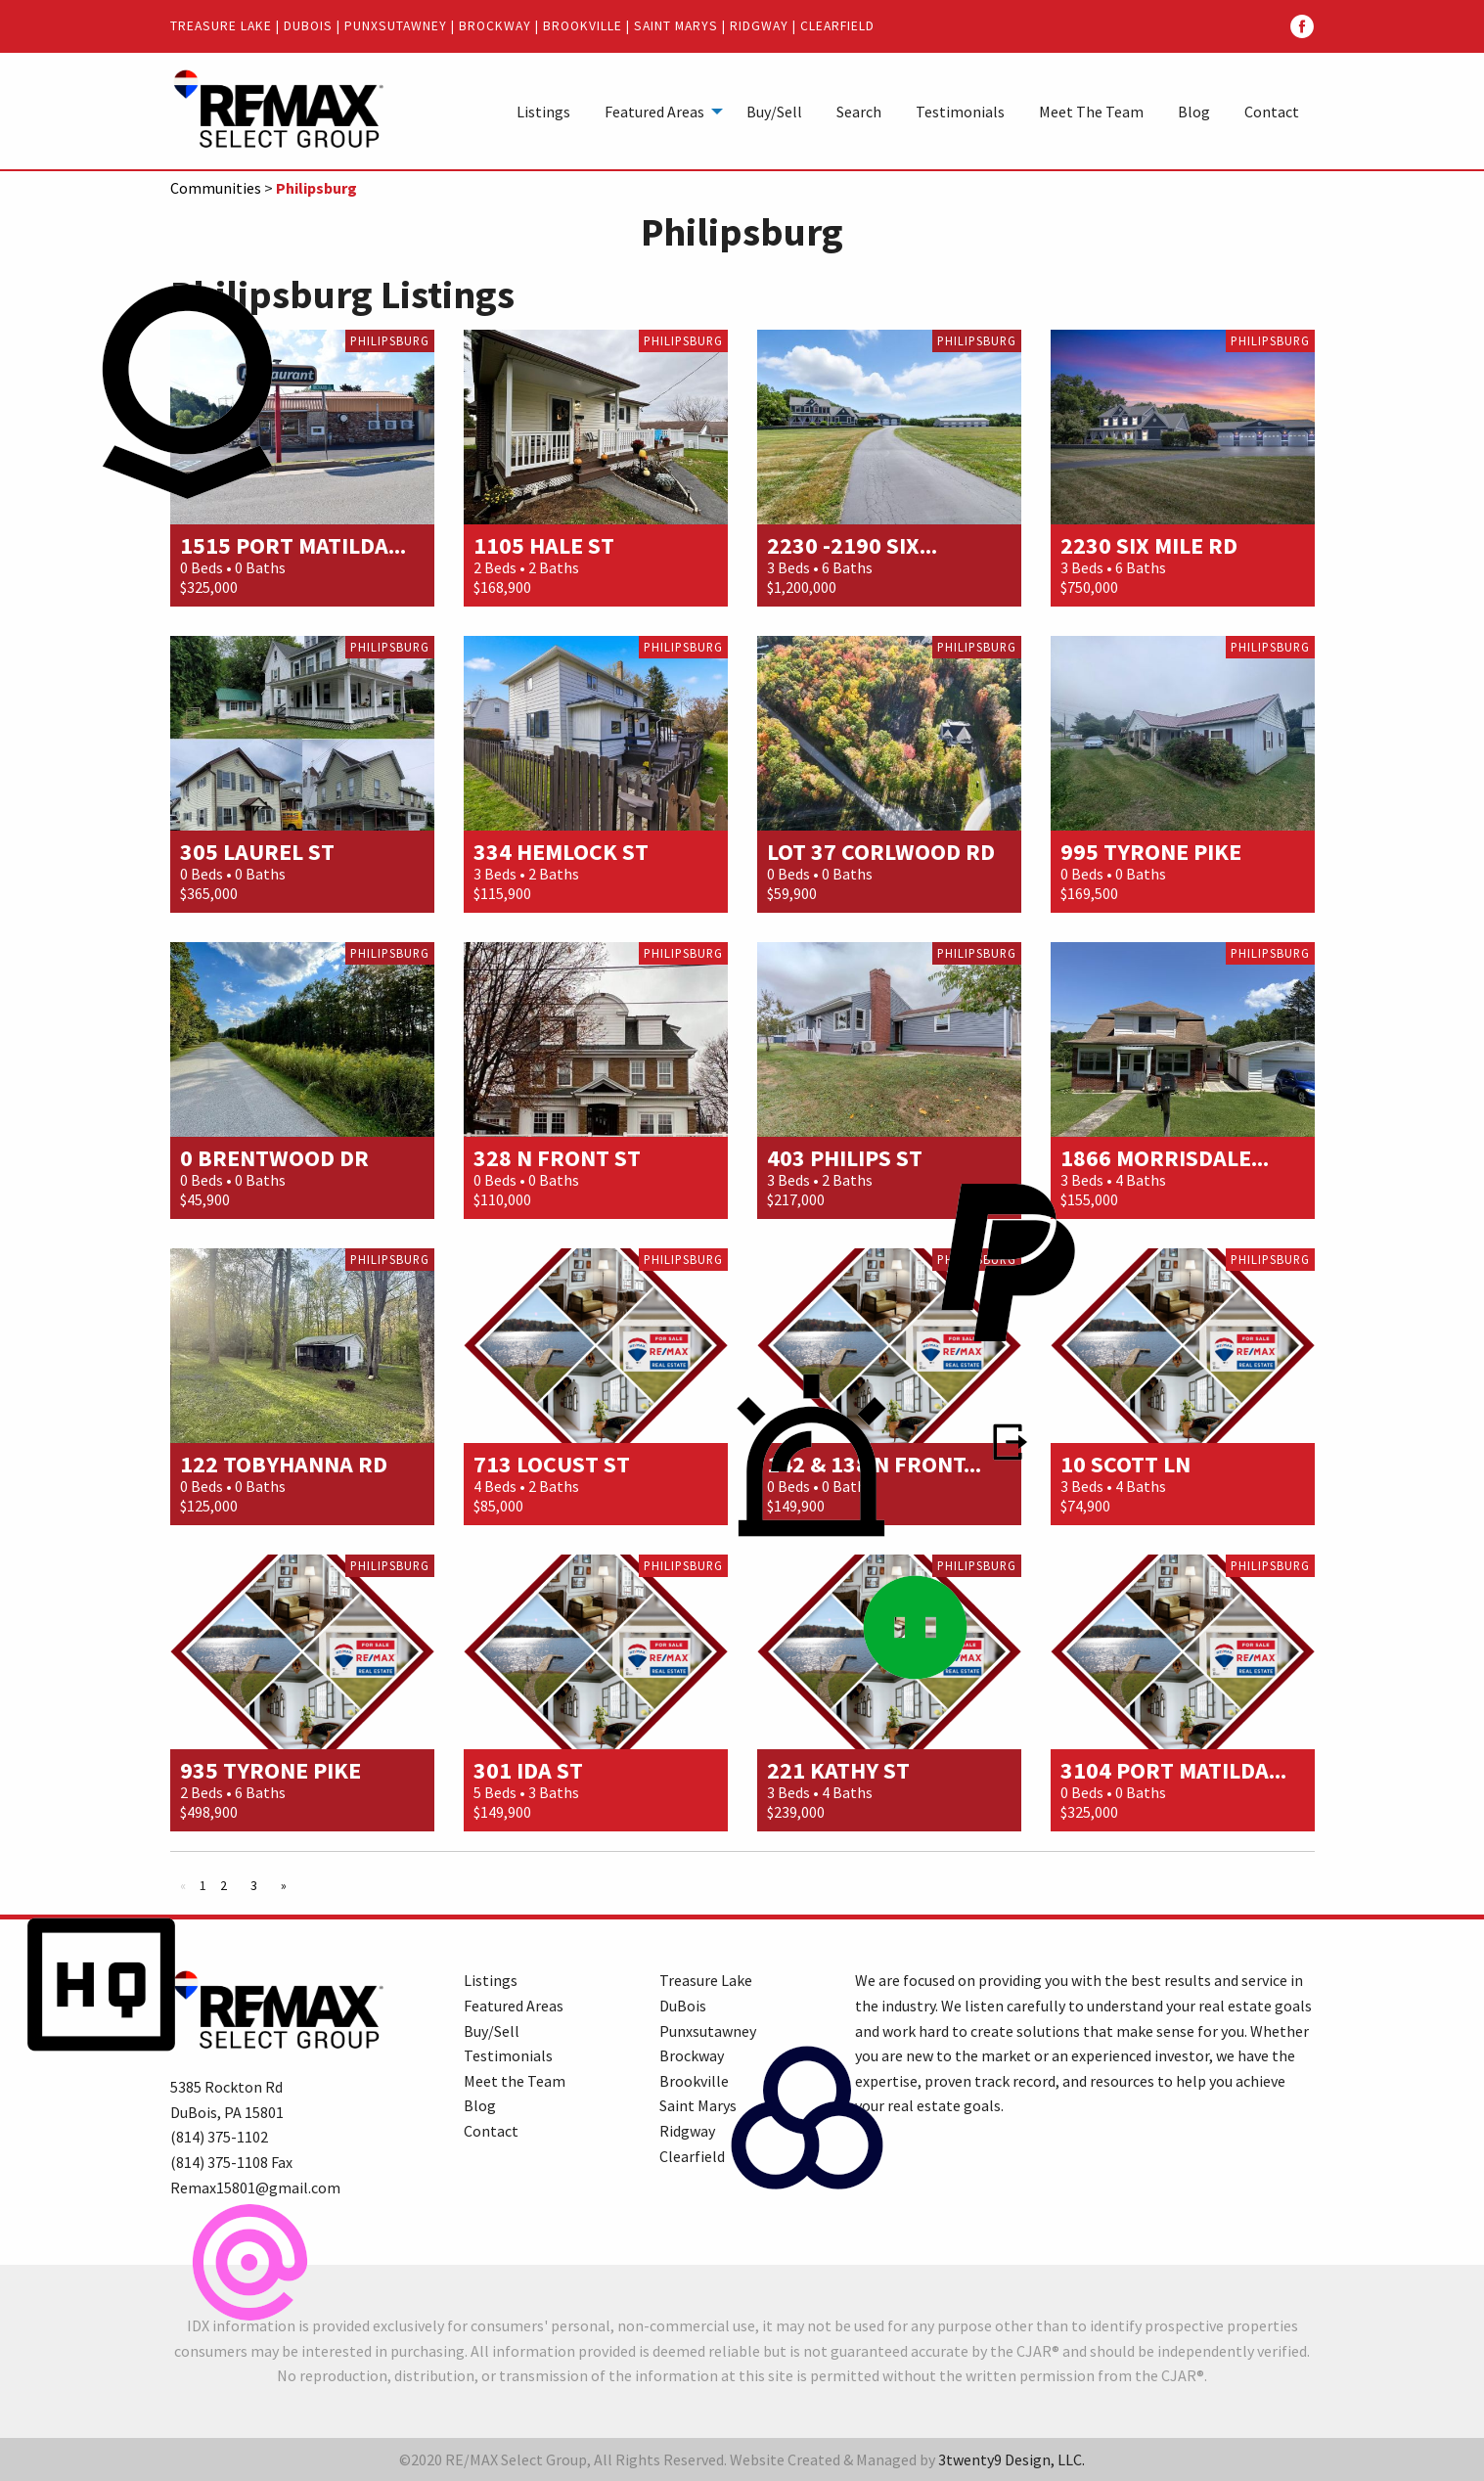 Image resolution: width=1484 pixels, height=2481 pixels. I want to click on palantir technologies company logo, so click(187, 391).